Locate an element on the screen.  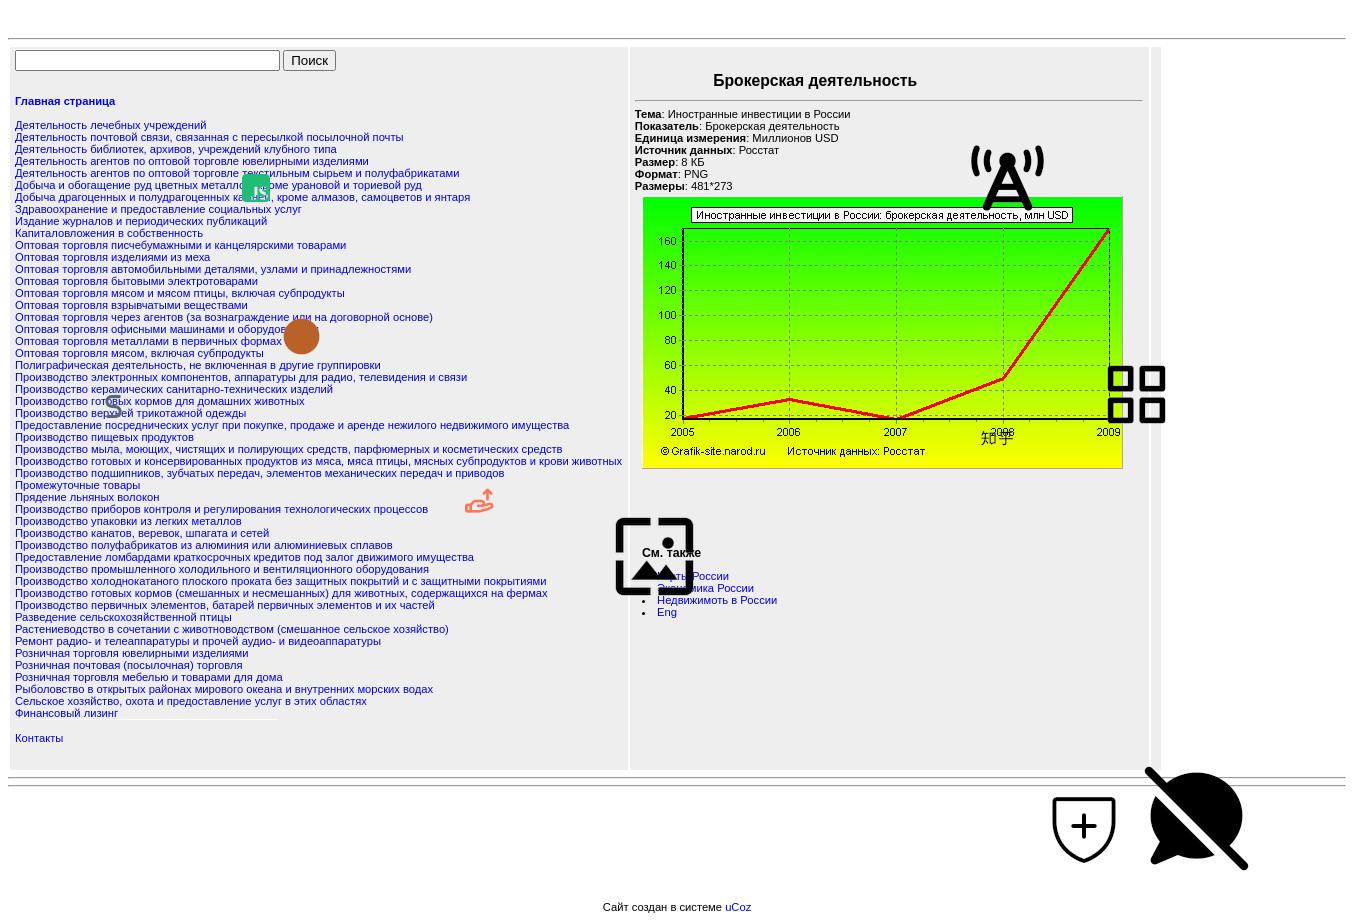
add new security protection is located at coordinates (1084, 826).